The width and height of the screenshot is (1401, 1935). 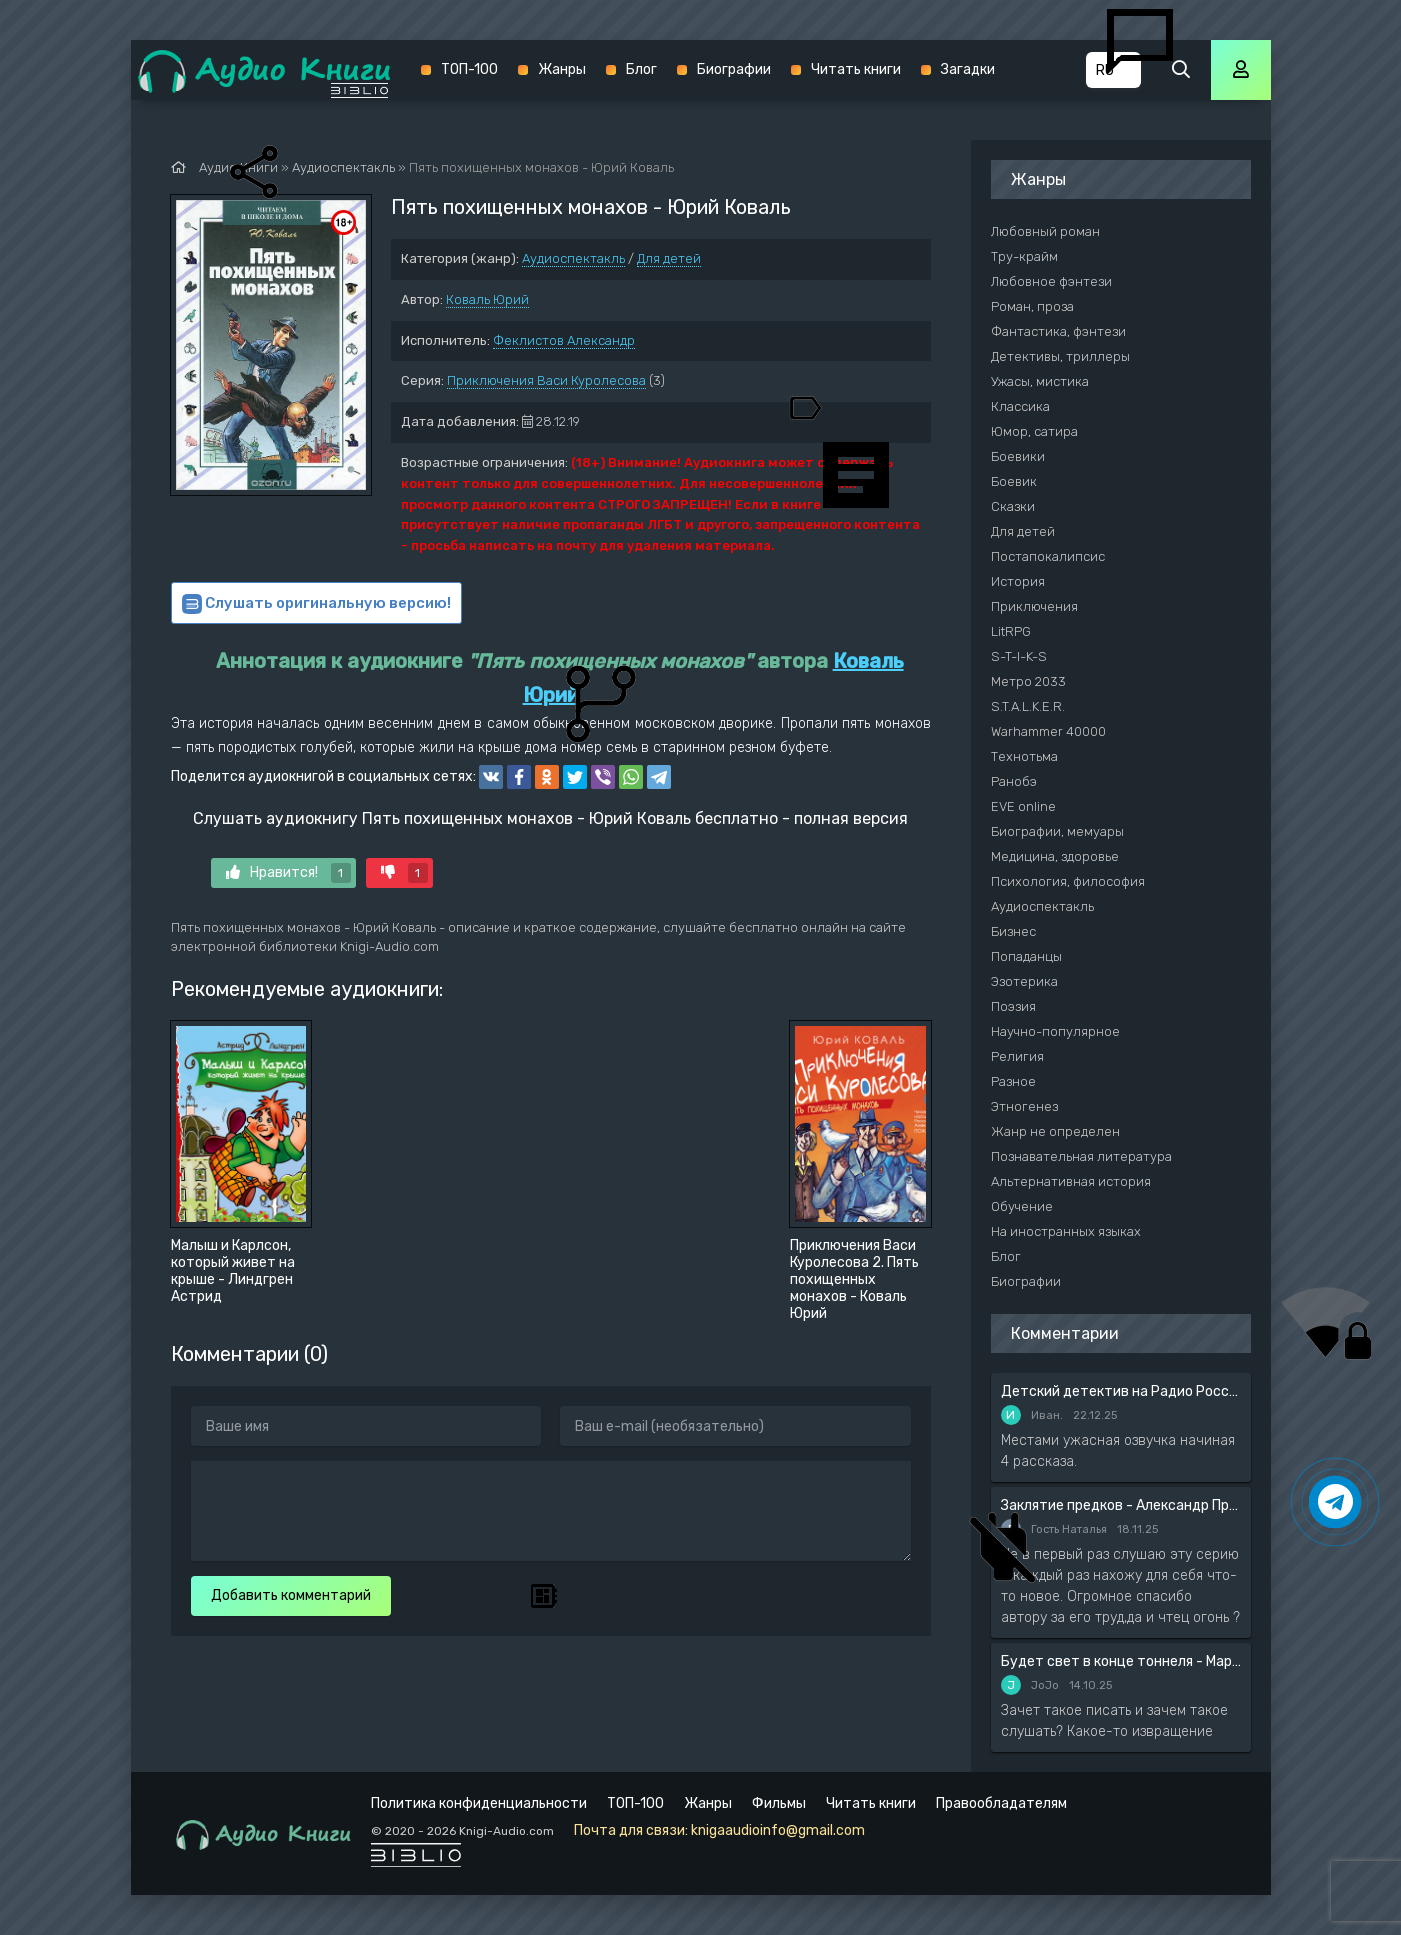 I want to click on share content with others, so click(x=254, y=172).